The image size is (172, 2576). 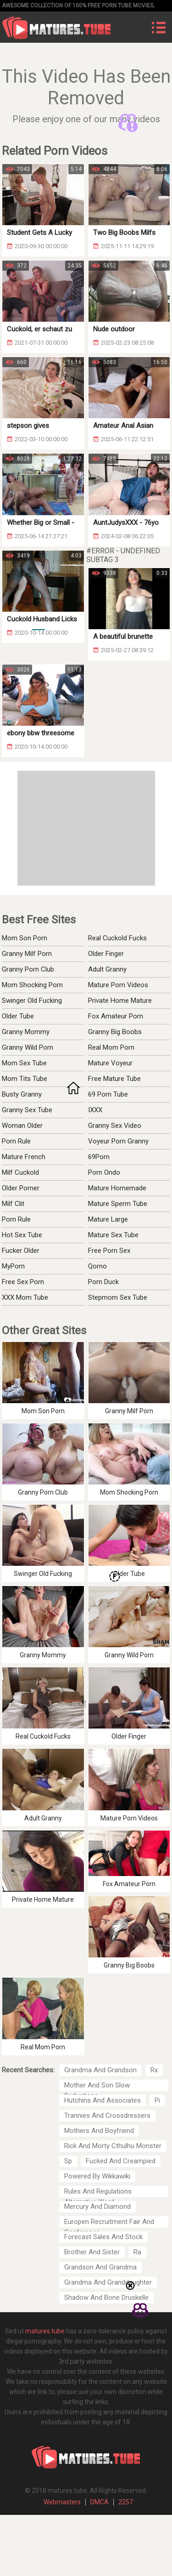 What do you see at coordinates (128, 122) in the screenshot?
I see `indicates a warning or issue with GitHub Copilot` at bounding box center [128, 122].